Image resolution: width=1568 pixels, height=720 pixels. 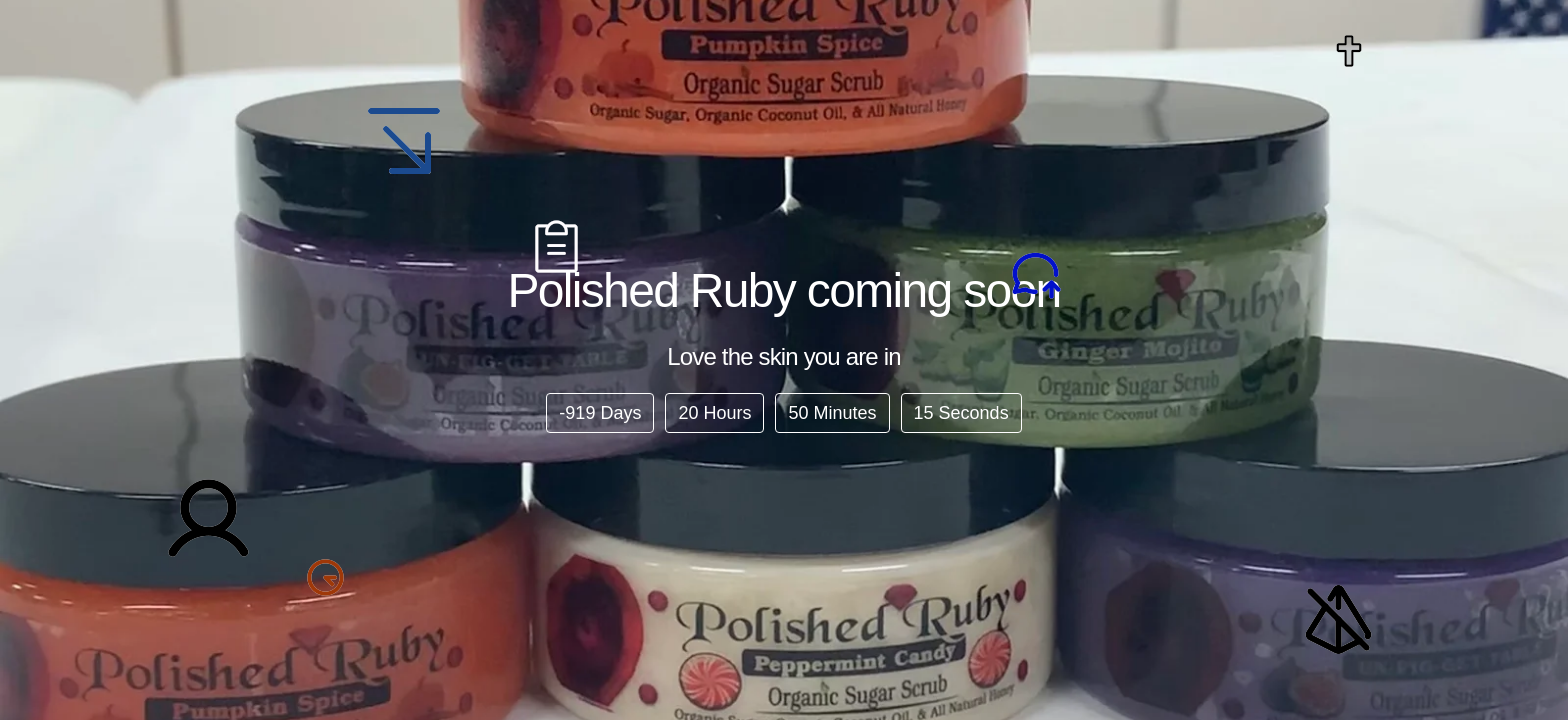 What do you see at coordinates (1035, 273) in the screenshot?
I see `send a message` at bounding box center [1035, 273].